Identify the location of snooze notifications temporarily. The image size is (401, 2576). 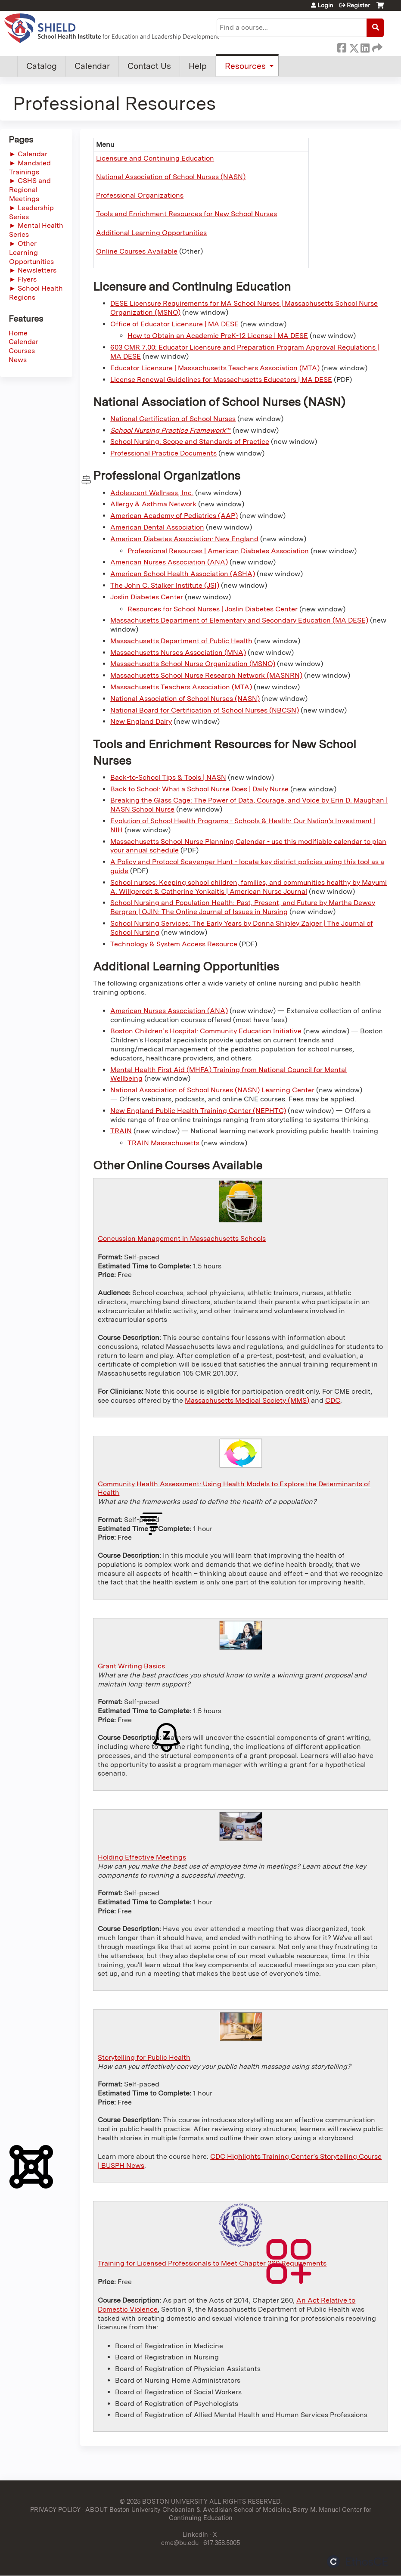
(166, 1737).